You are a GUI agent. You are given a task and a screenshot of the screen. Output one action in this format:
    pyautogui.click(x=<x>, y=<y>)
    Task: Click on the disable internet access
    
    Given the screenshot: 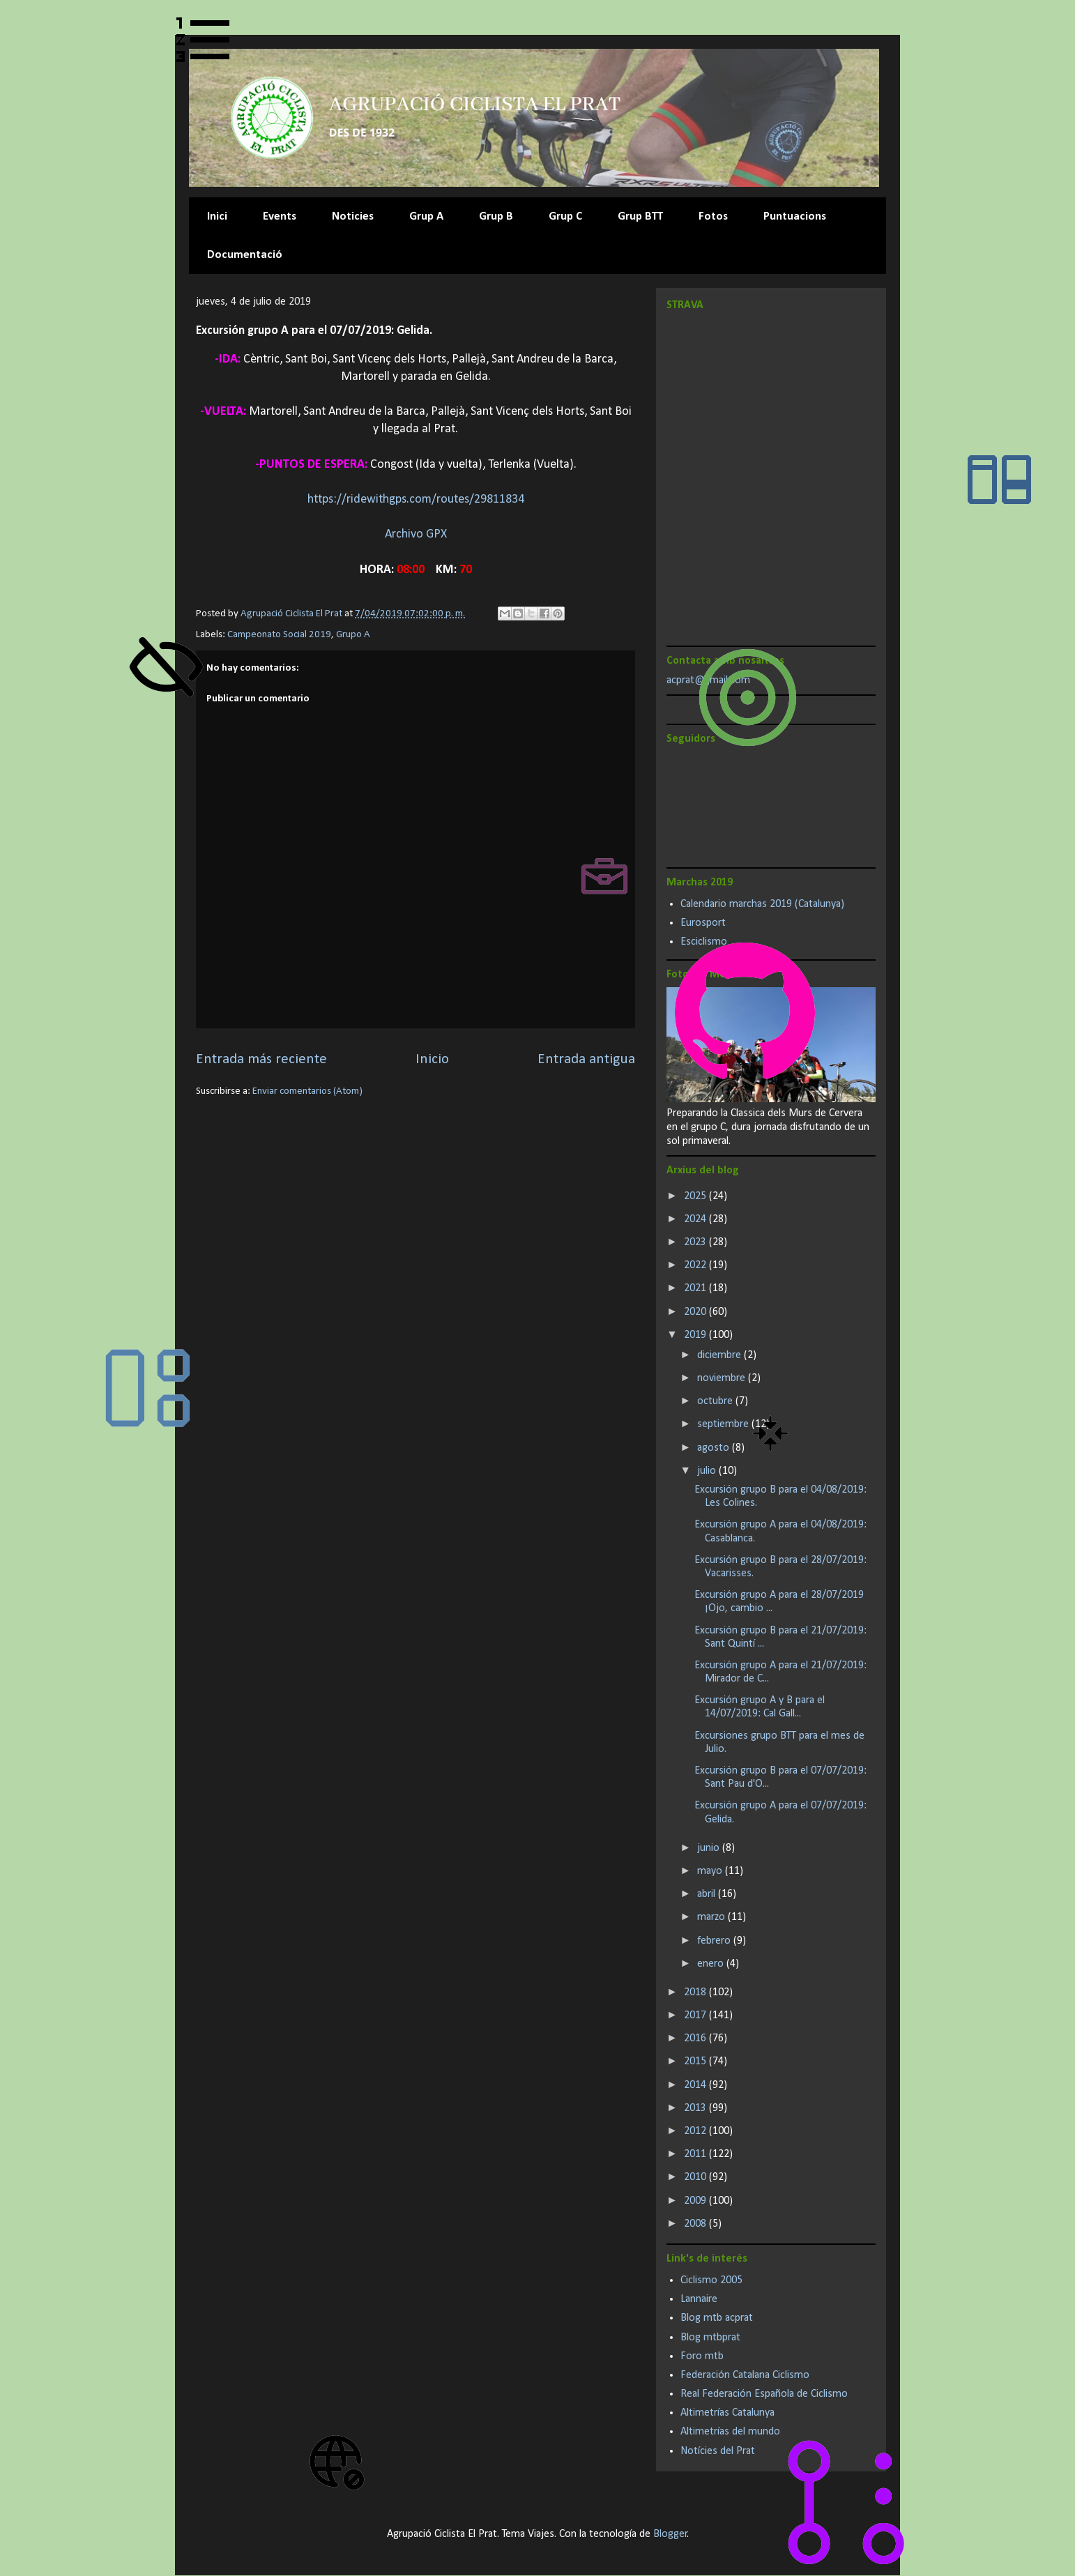 What is the action you would take?
    pyautogui.click(x=335, y=2461)
    